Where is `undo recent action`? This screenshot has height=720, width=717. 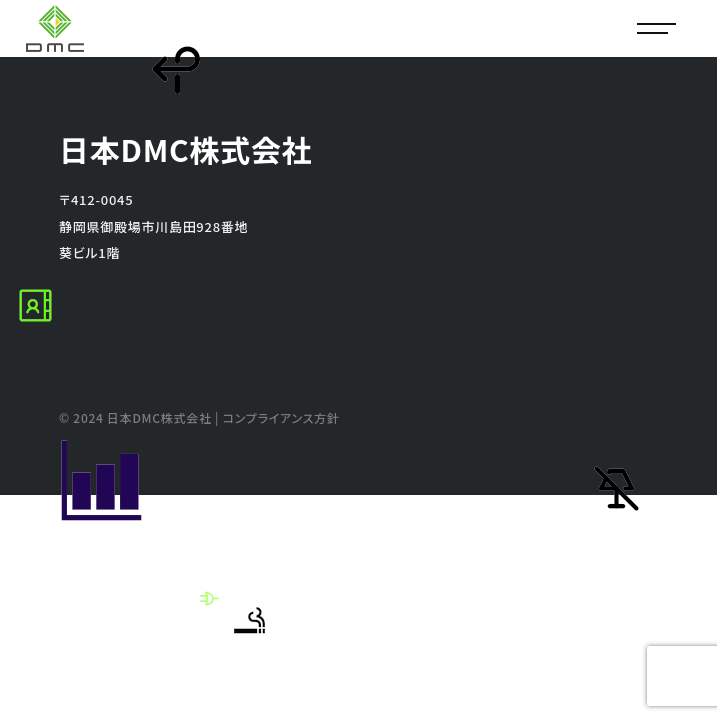
undo recent action is located at coordinates (175, 69).